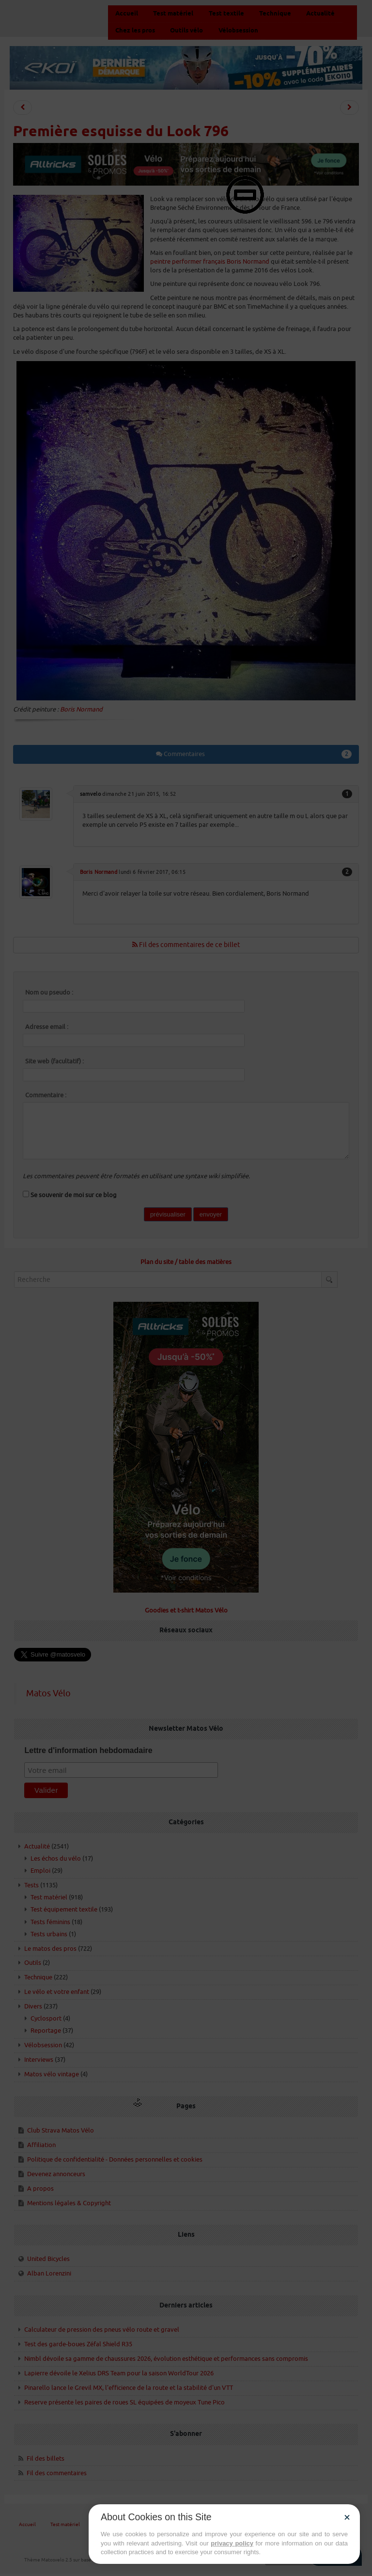  Describe the element at coordinates (245, 195) in the screenshot. I see `remove or delete an item` at that location.